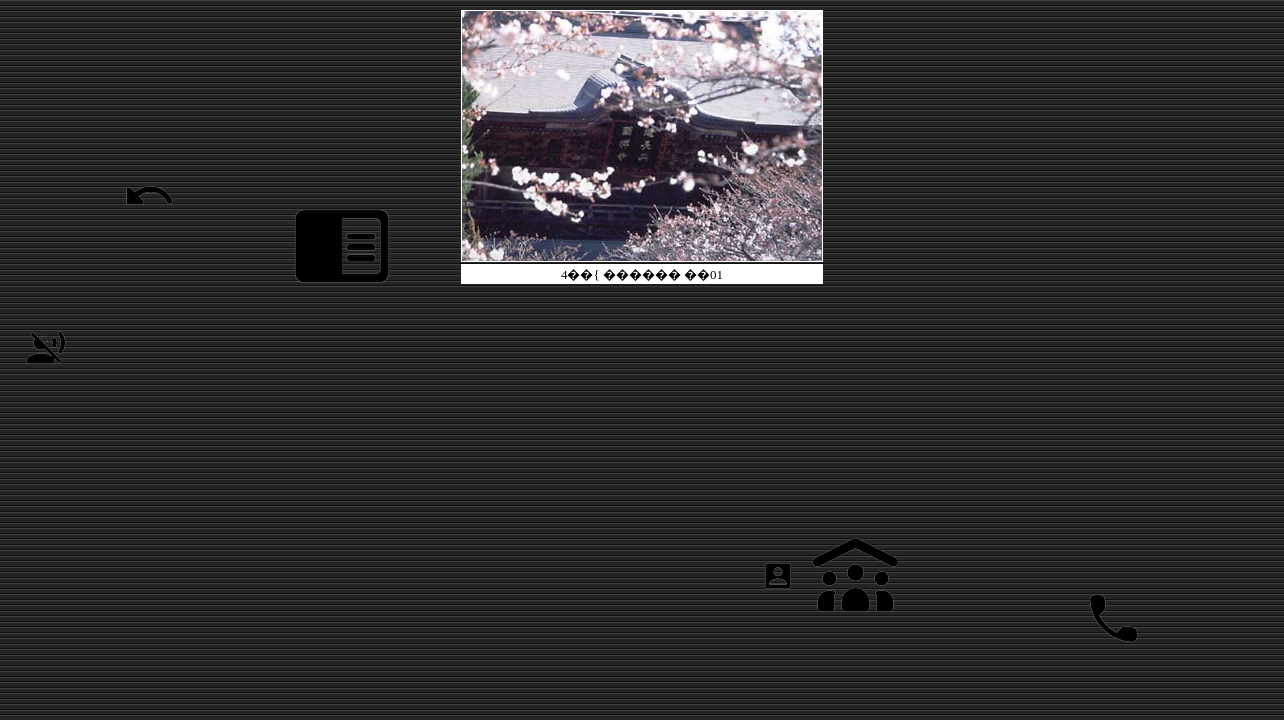 Image resolution: width=1284 pixels, height=720 pixels. I want to click on view household or family members, so click(855, 578).